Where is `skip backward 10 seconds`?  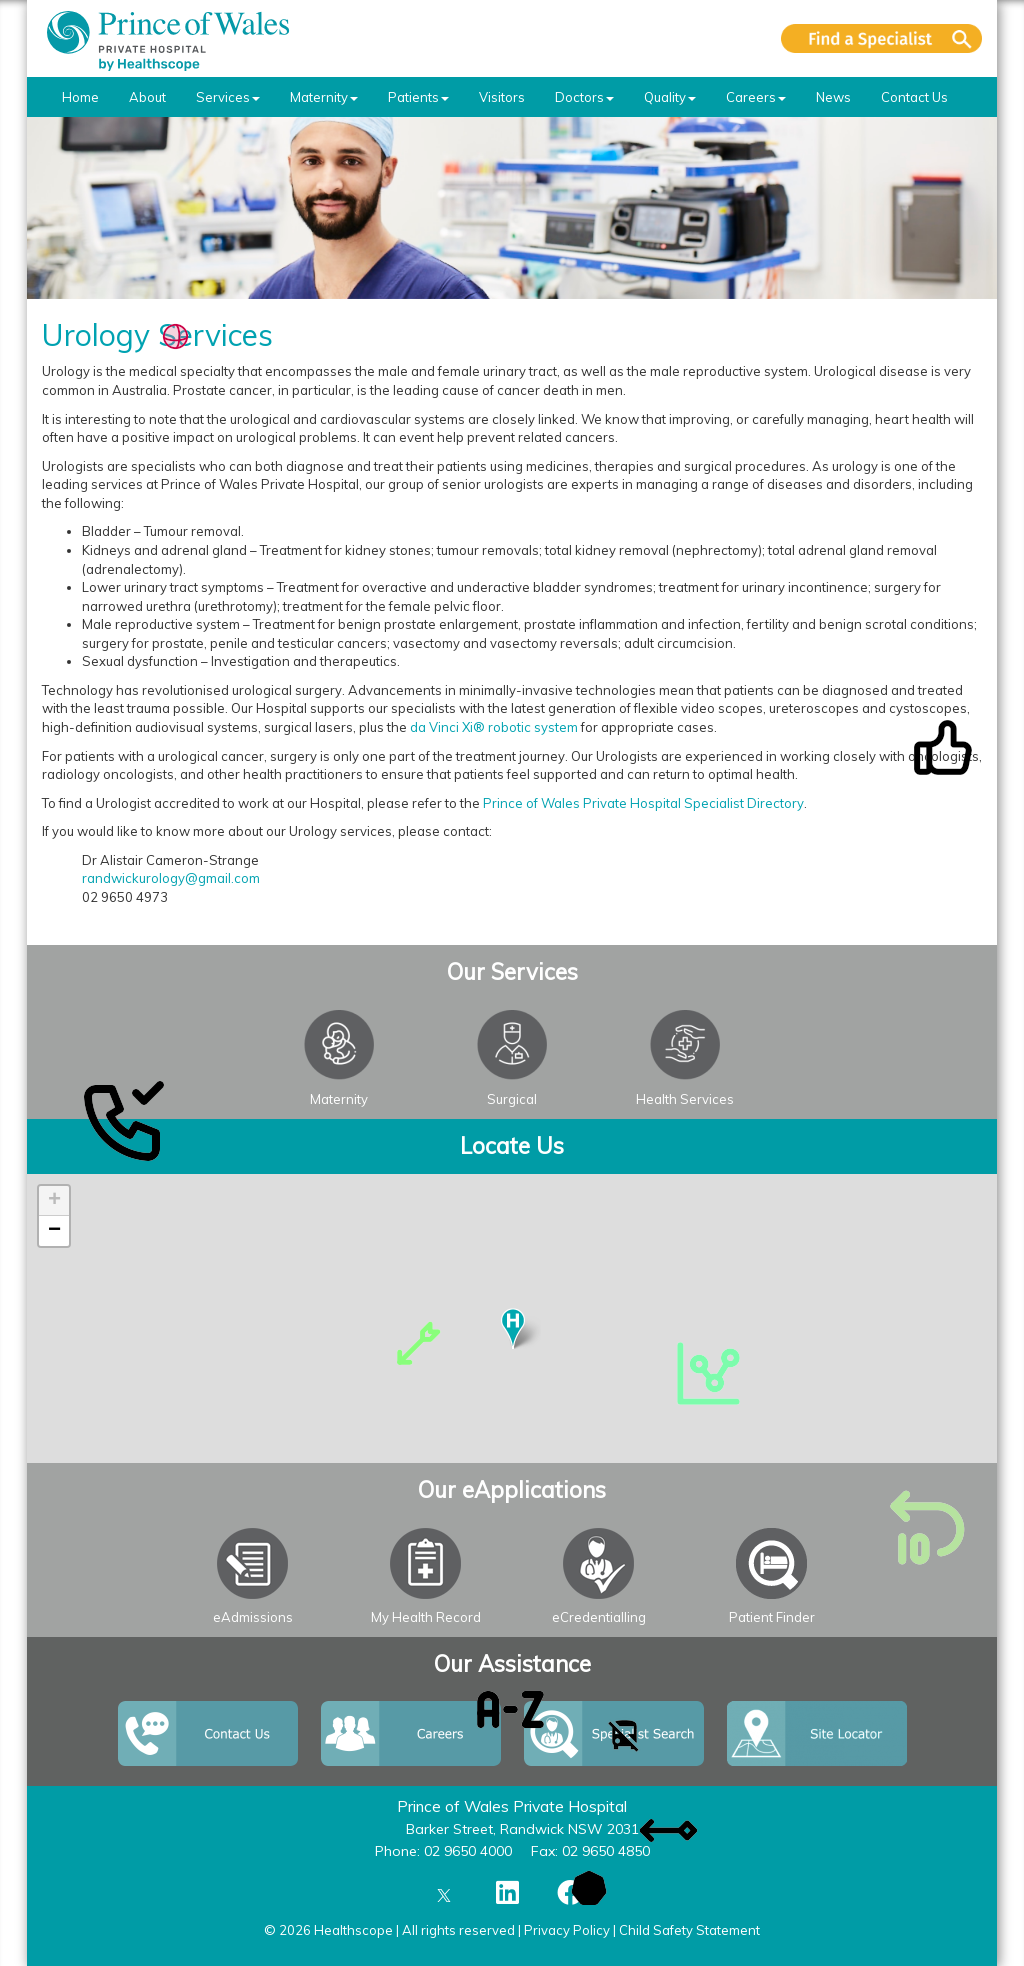
skip backward 10 seconds is located at coordinates (925, 1529).